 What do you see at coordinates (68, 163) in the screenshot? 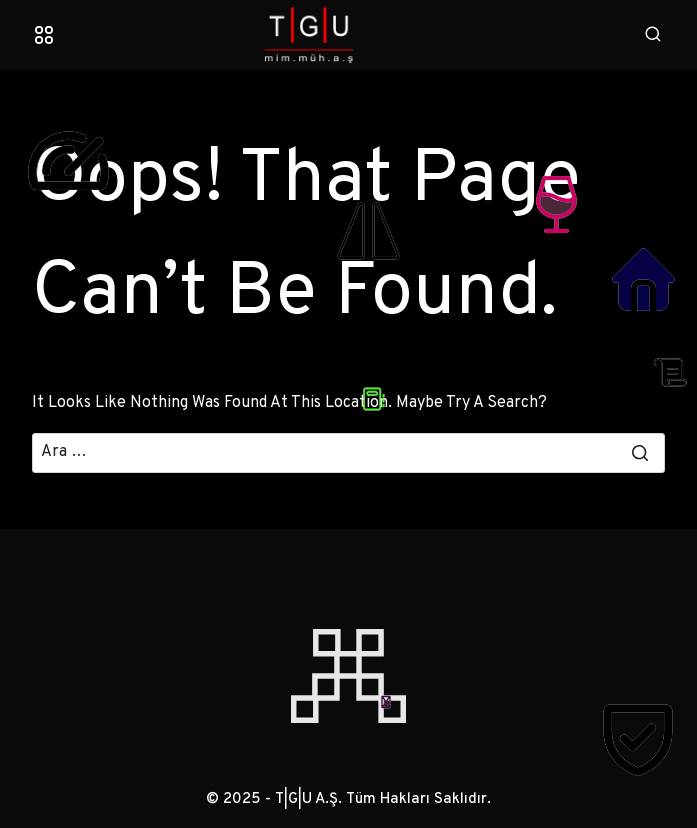
I see `view performance or speed metrics` at bounding box center [68, 163].